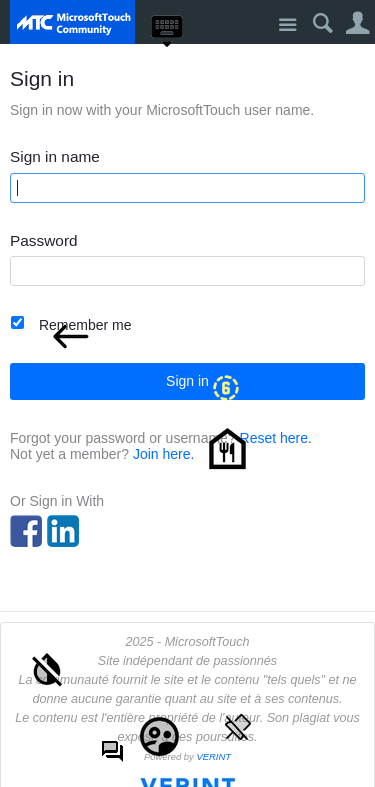 The image size is (375, 787). What do you see at coordinates (227, 448) in the screenshot?
I see `find nearby food banks or food assistance locations` at bounding box center [227, 448].